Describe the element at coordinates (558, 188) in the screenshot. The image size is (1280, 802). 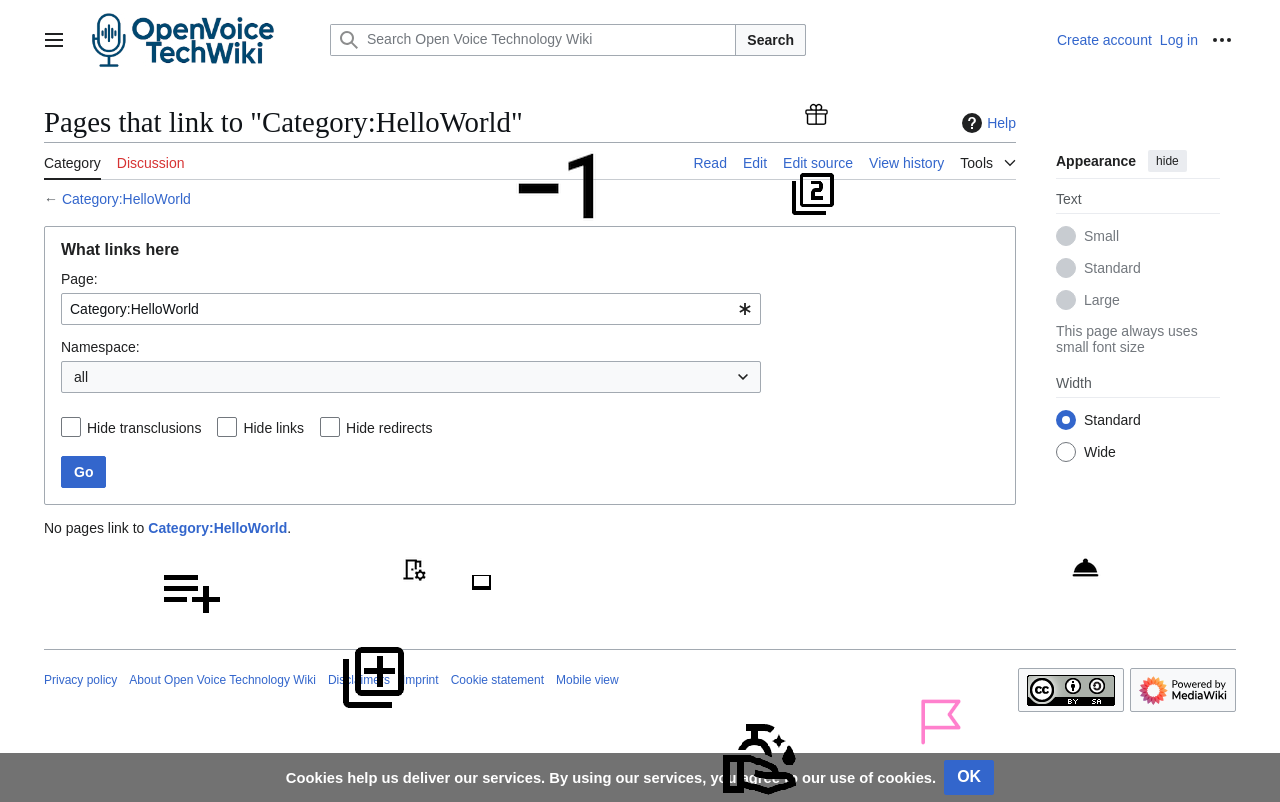
I see `decrease exposure by one stop` at that location.